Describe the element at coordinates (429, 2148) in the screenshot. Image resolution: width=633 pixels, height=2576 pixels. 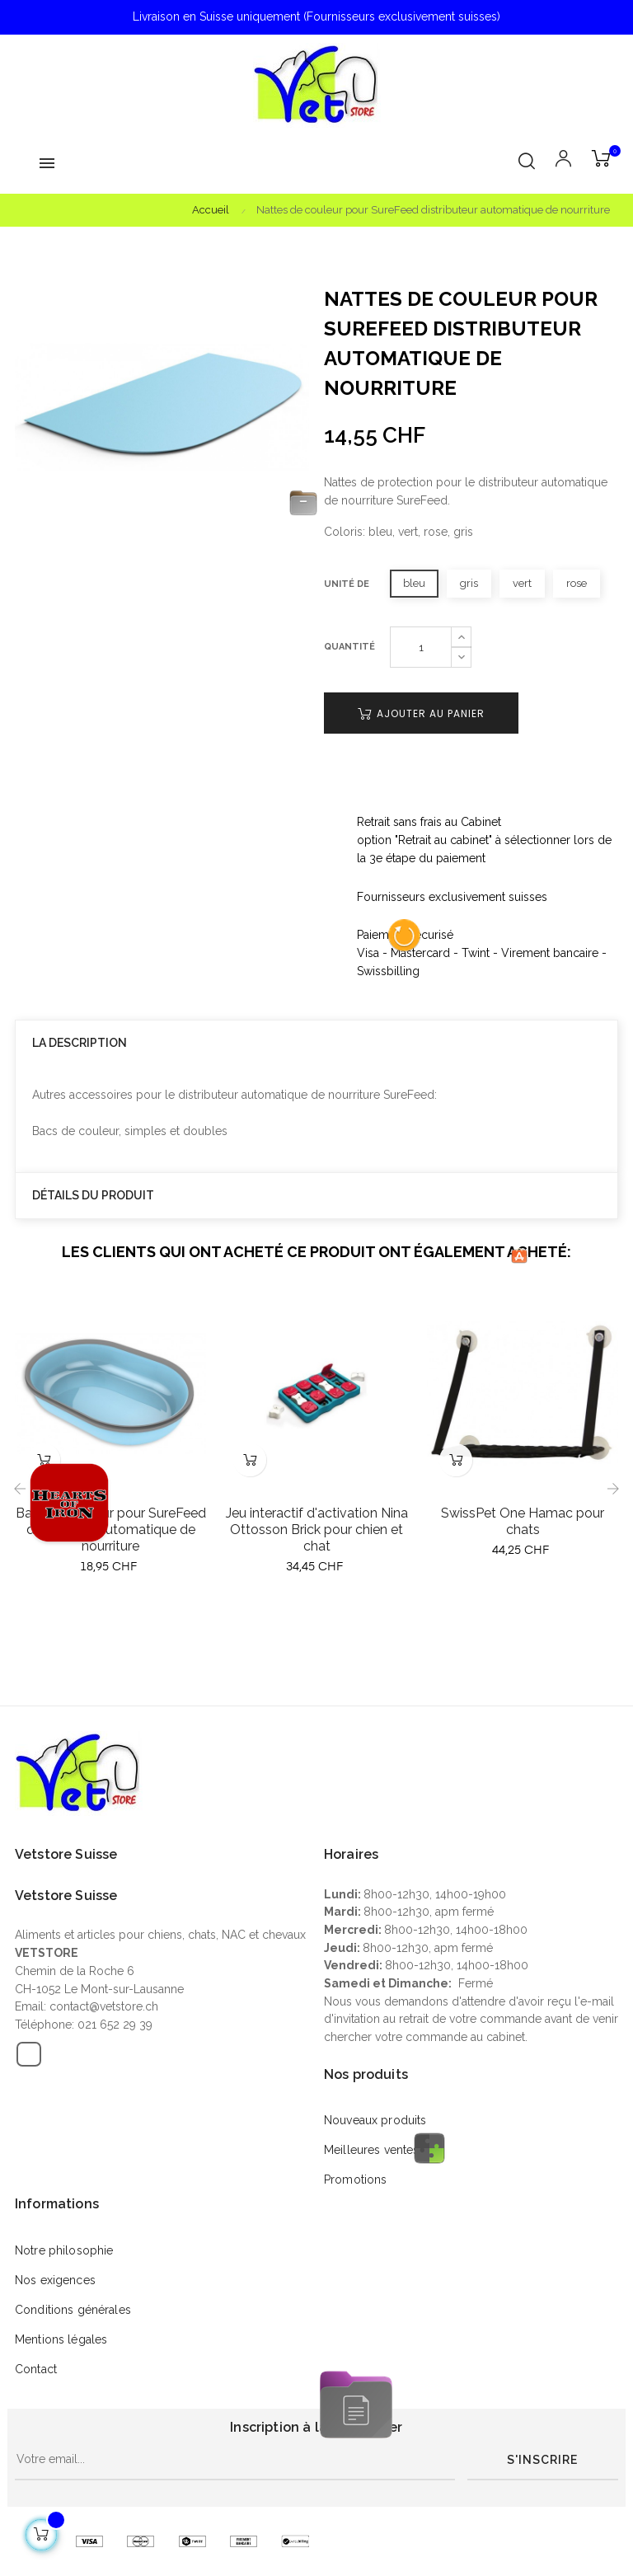
I see `open browser extensions manager` at that location.